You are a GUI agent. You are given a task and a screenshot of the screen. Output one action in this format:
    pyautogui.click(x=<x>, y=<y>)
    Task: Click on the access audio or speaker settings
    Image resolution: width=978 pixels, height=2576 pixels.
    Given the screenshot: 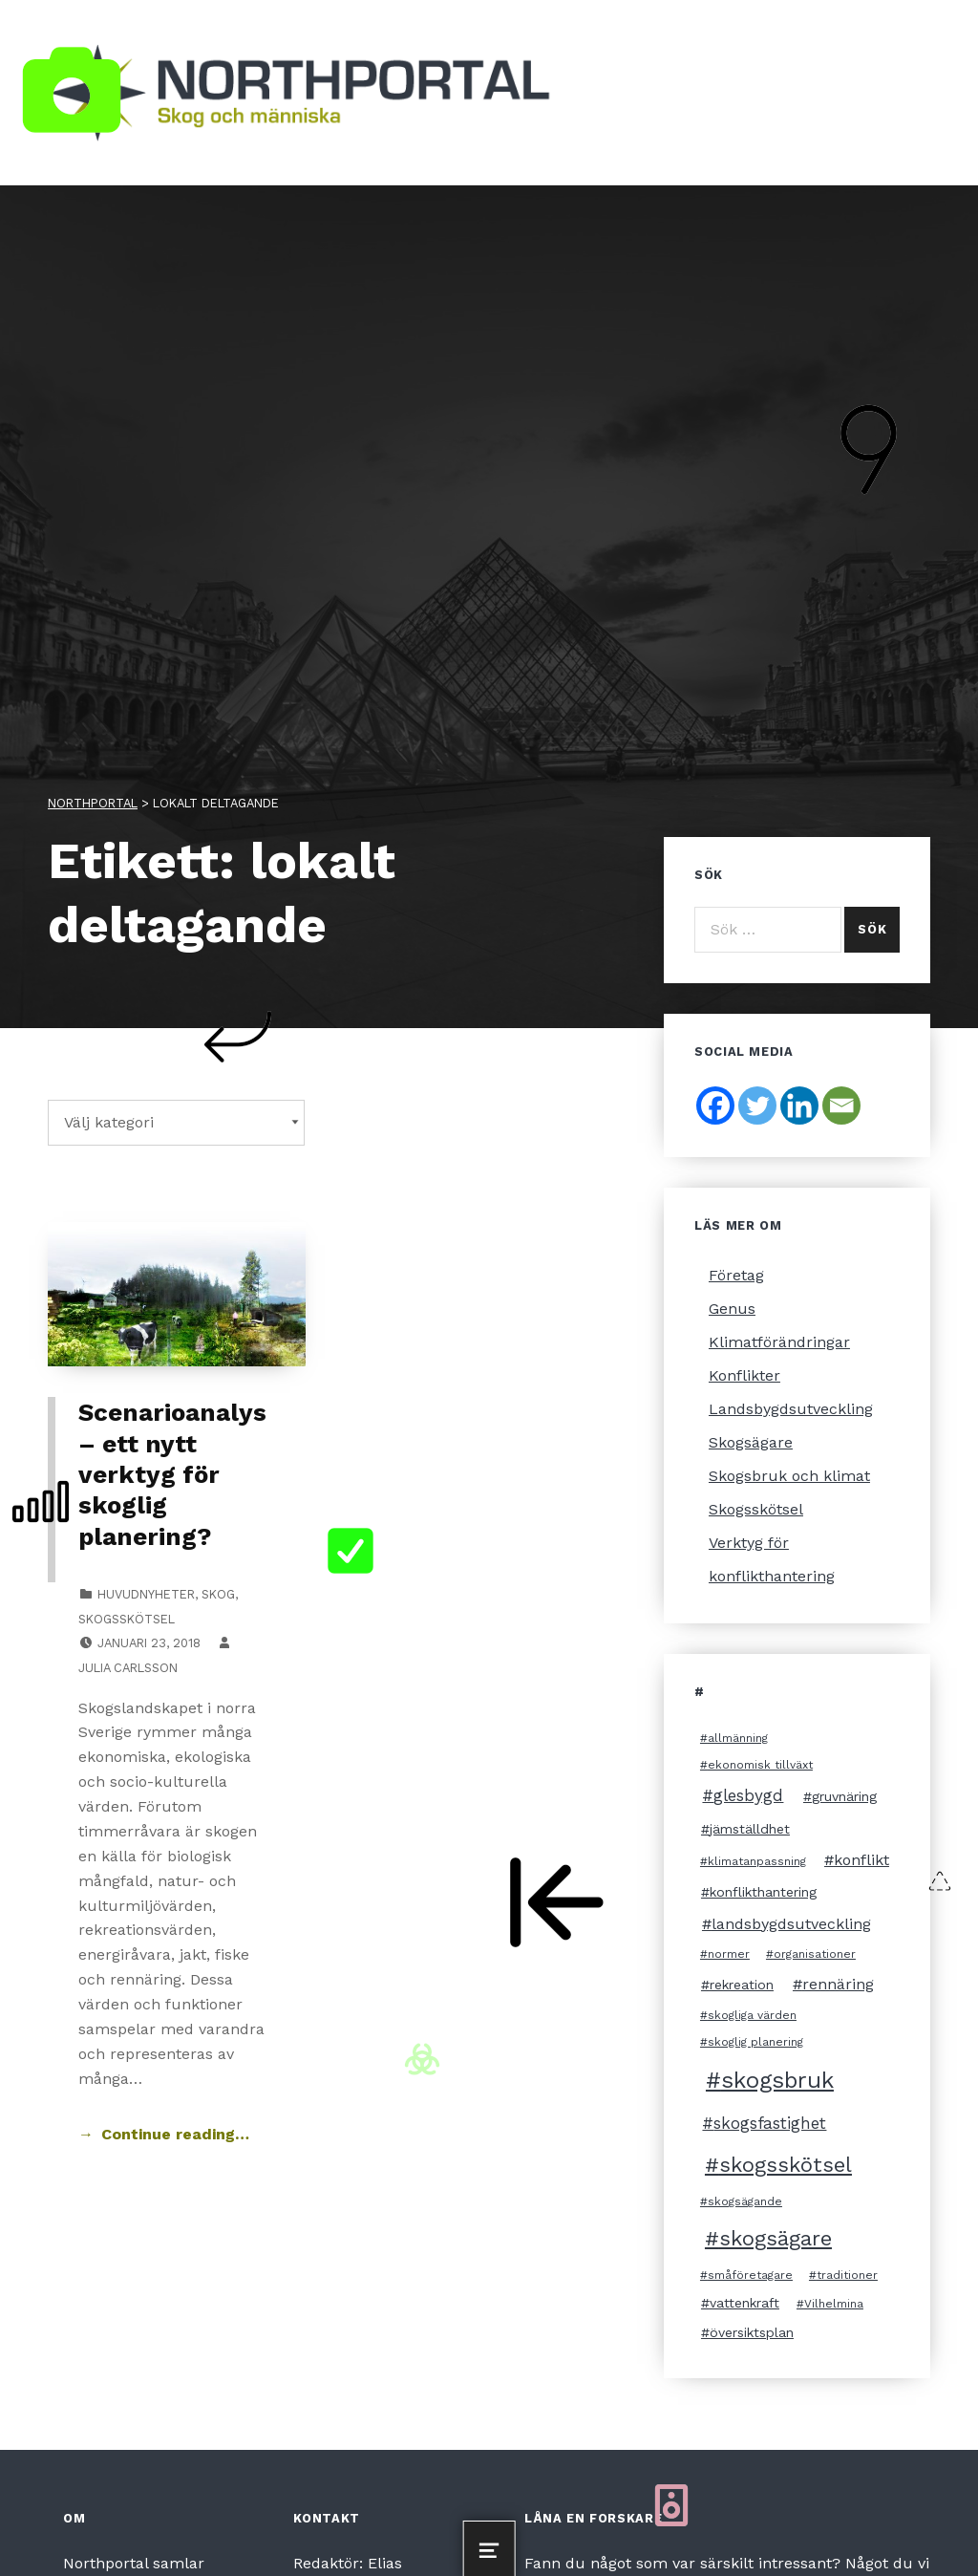 What is the action you would take?
    pyautogui.click(x=671, y=2505)
    